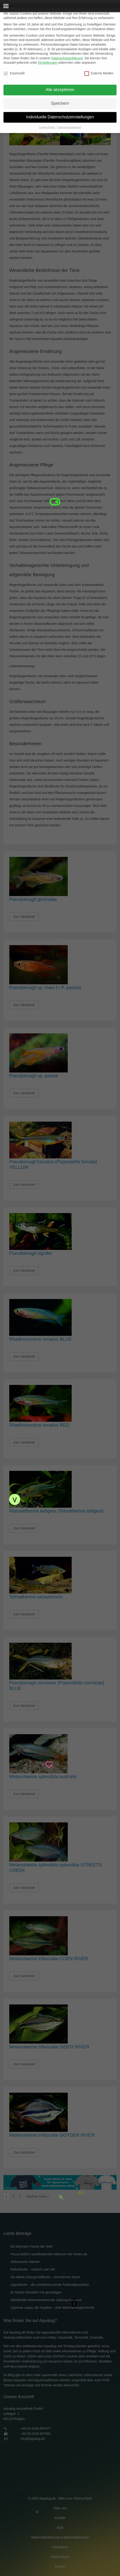 This screenshot has width=120, height=2576. I want to click on toggle air conditioning or cooling mode, so click(37, 2512).